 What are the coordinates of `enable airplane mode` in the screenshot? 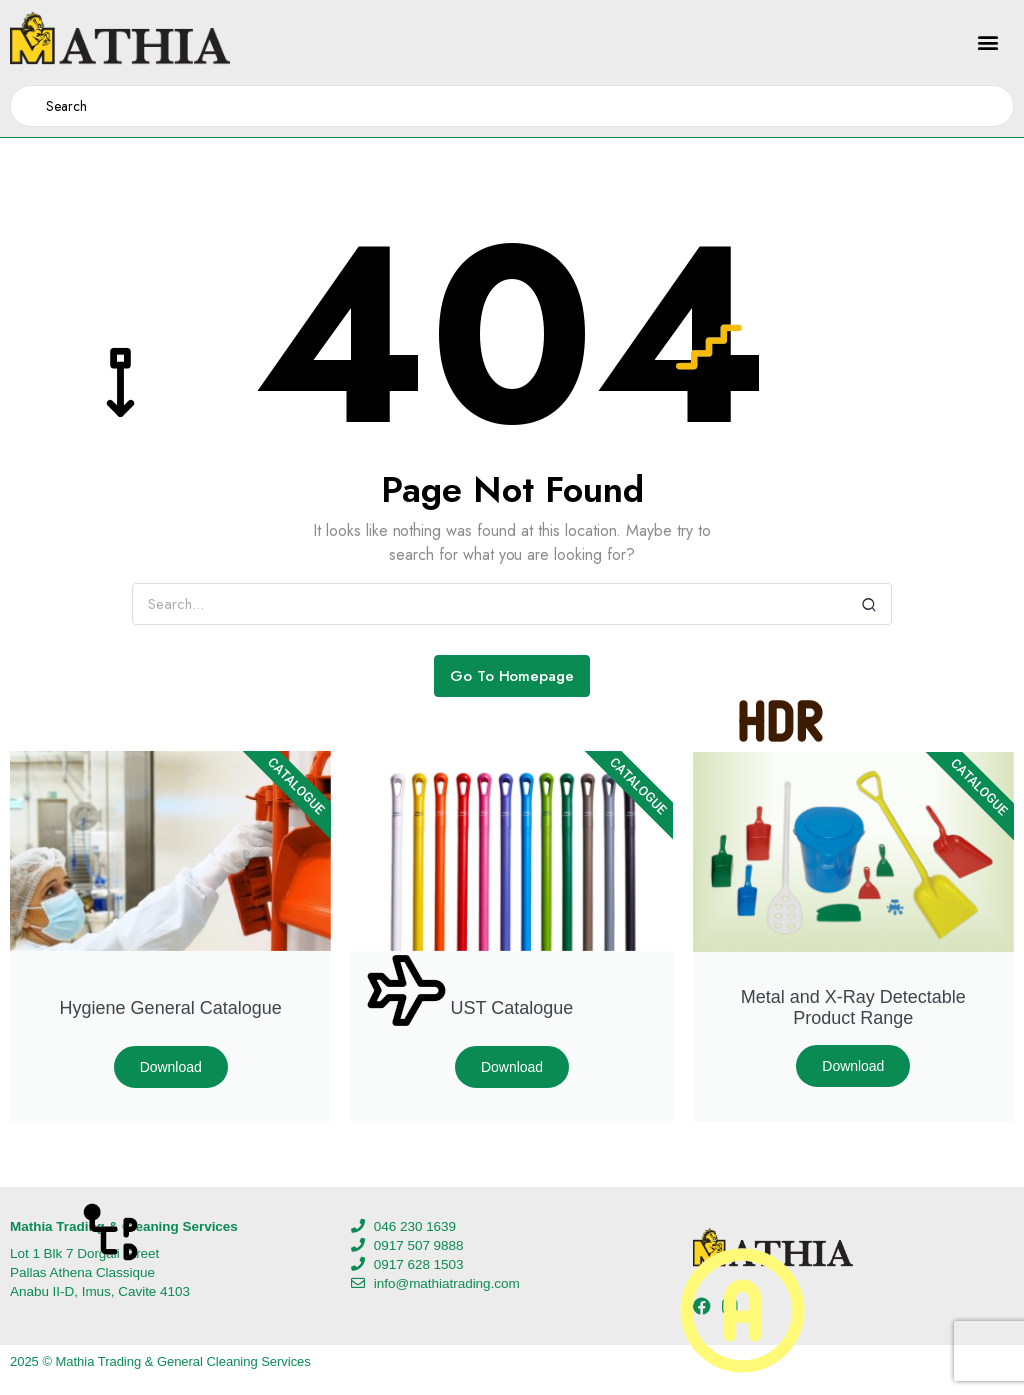 It's located at (406, 990).